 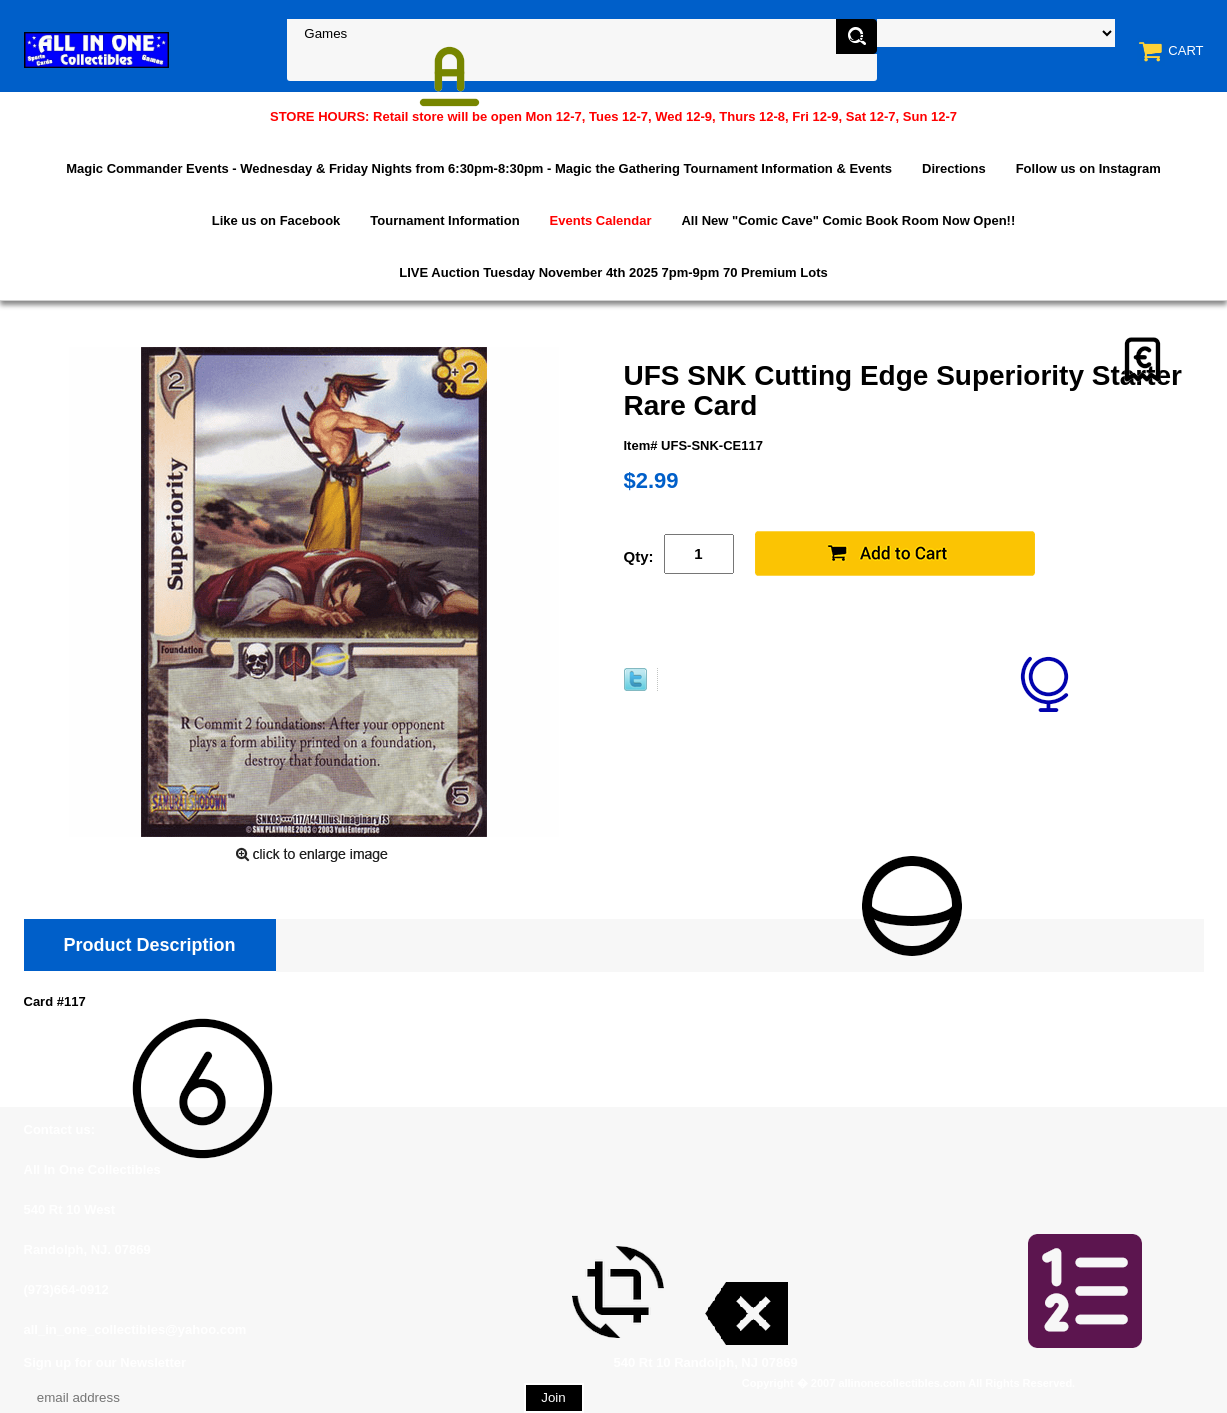 I want to click on view euro transaction receipt, so click(x=1142, y=359).